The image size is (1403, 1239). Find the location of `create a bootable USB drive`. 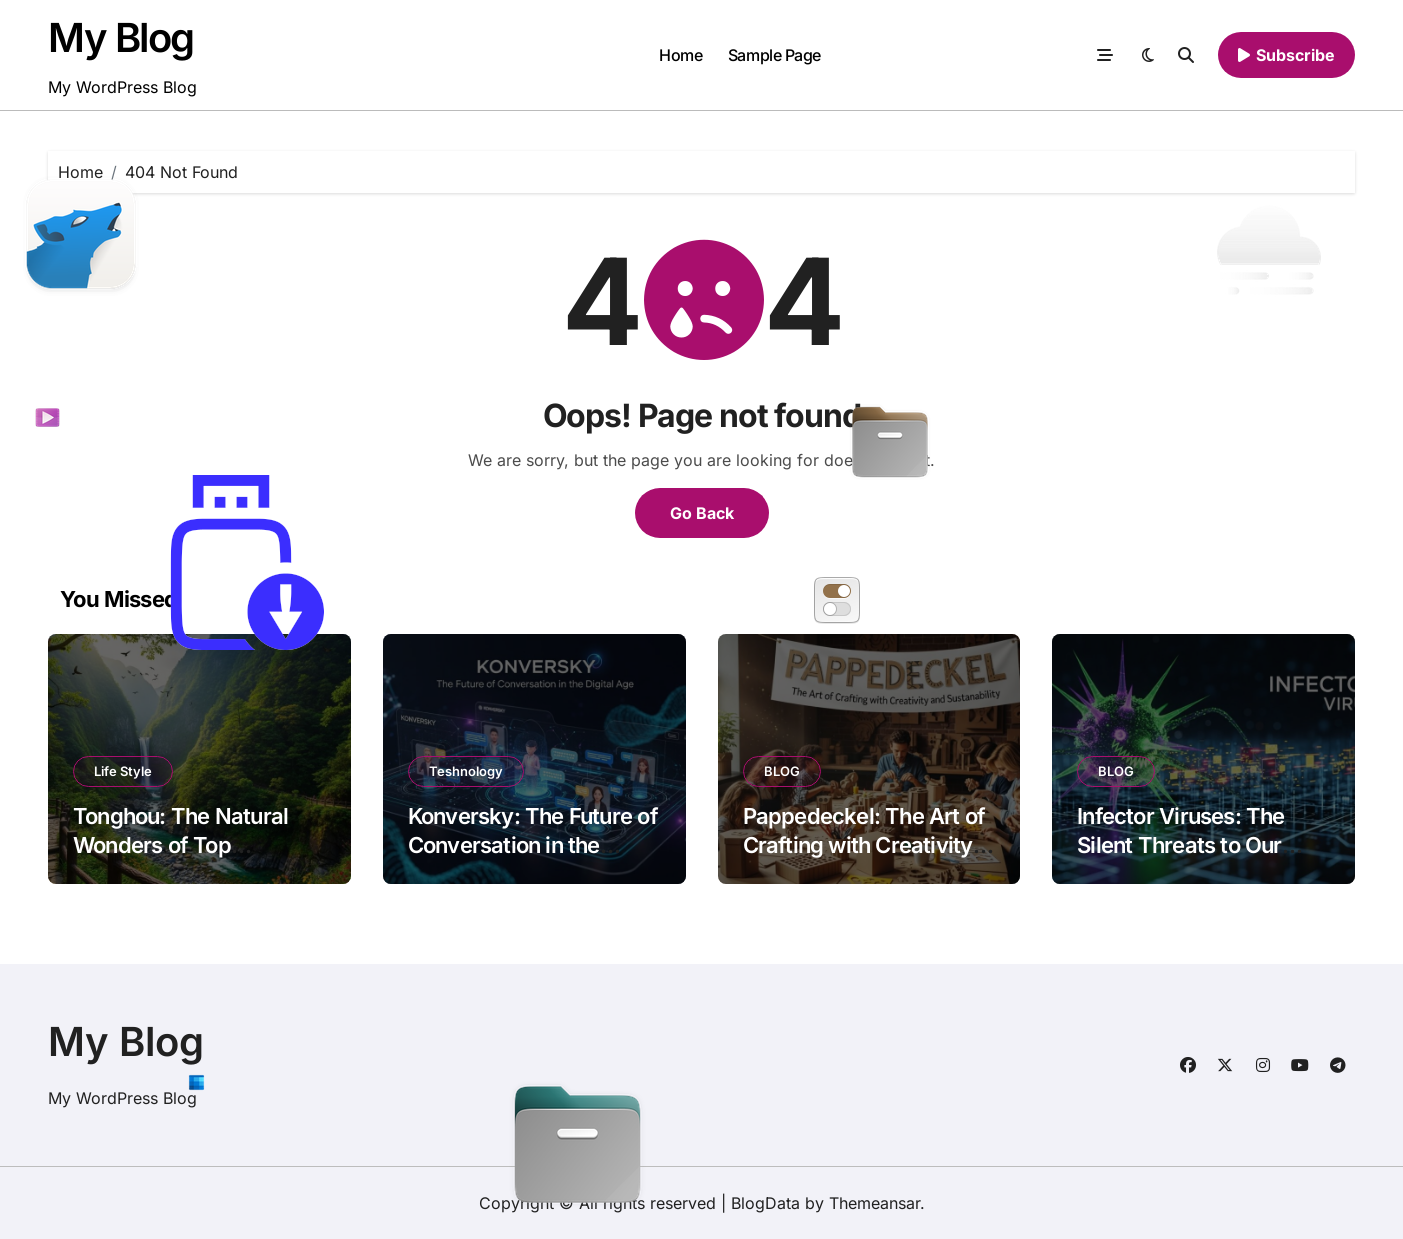

create a bootable USB drive is located at coordinates (236, 562).